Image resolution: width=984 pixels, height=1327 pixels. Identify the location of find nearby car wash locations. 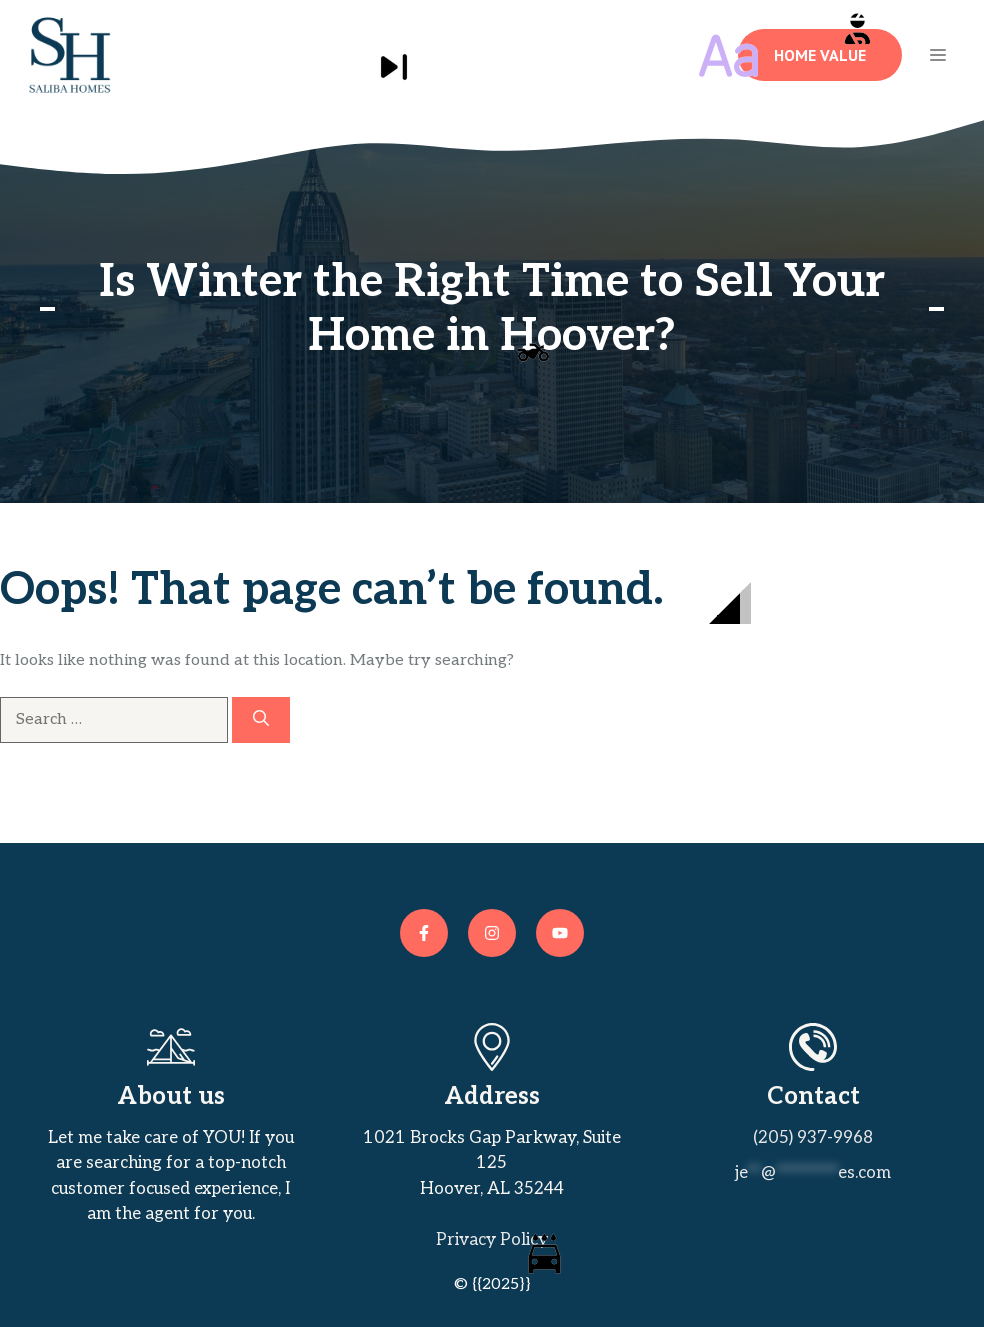
(544, 1253).